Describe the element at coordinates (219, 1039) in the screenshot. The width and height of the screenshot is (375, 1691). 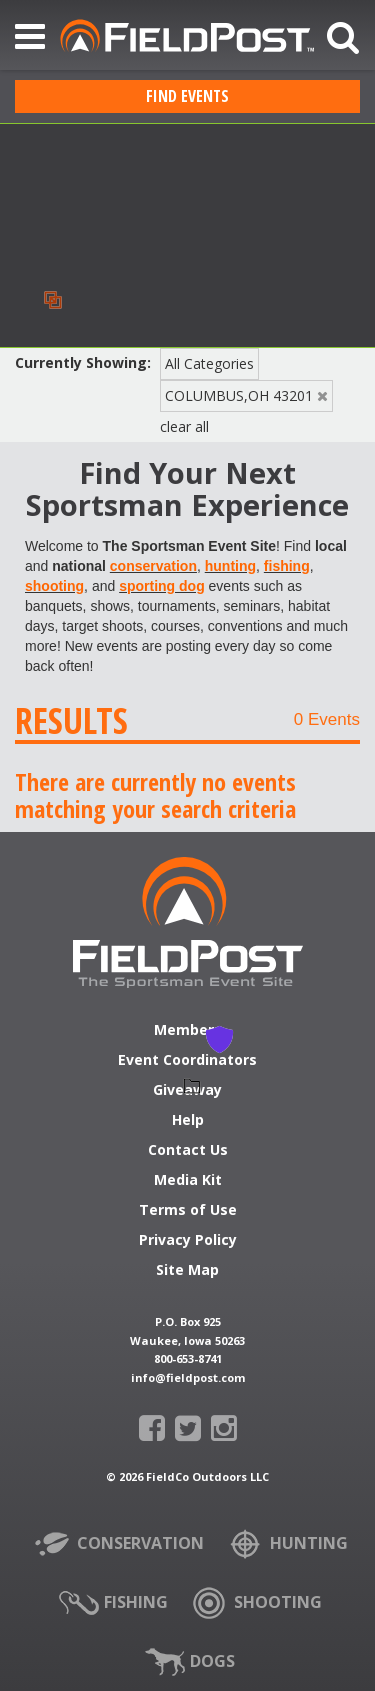
I see `access security settings` at that location.